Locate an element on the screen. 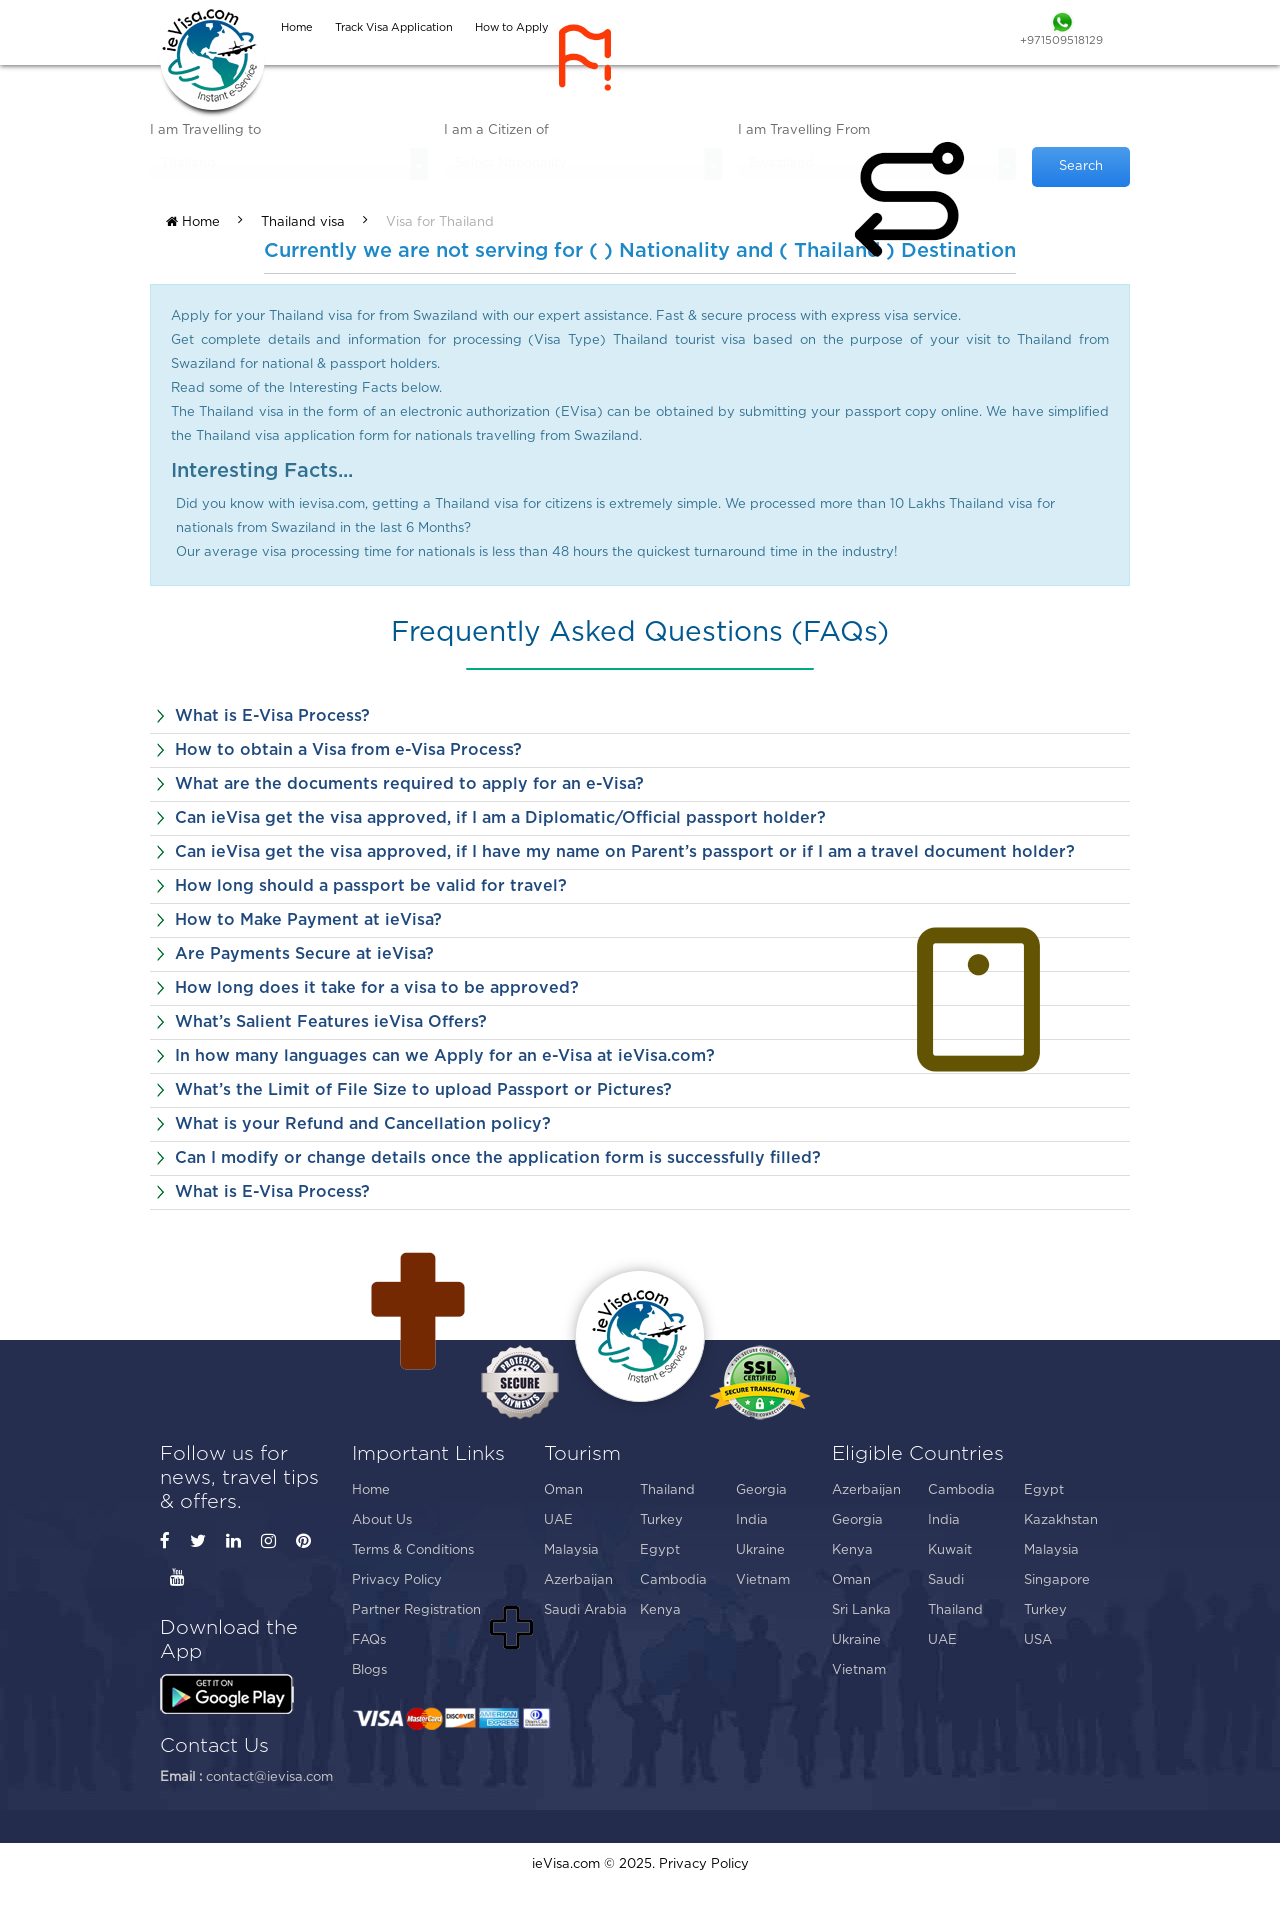  report or flag content with an urgent issue is located at coordinates (585, 55).